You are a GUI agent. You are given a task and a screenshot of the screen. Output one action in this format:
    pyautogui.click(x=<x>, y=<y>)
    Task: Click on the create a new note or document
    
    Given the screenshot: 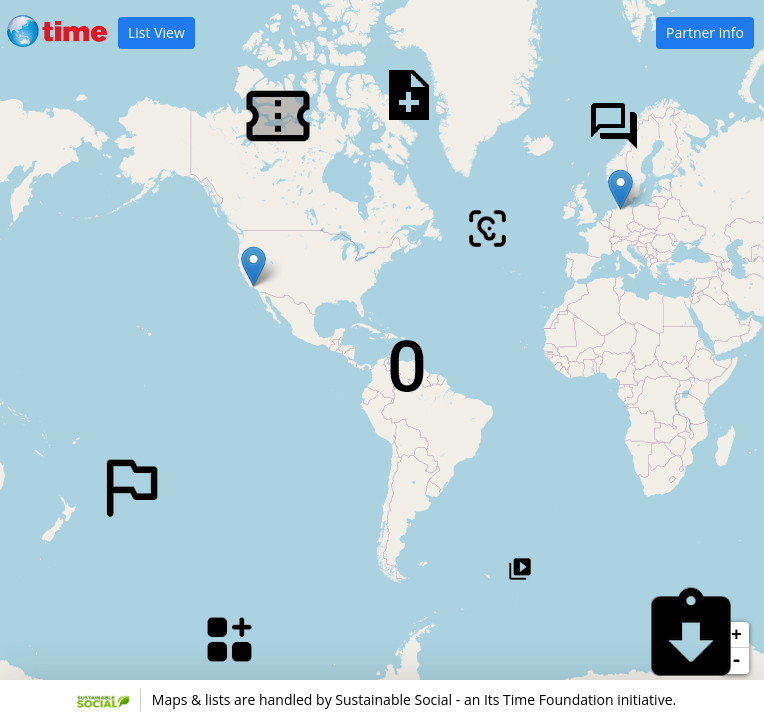 What is the action you would take?
    pyautogui.click(x=409, y=95)
    